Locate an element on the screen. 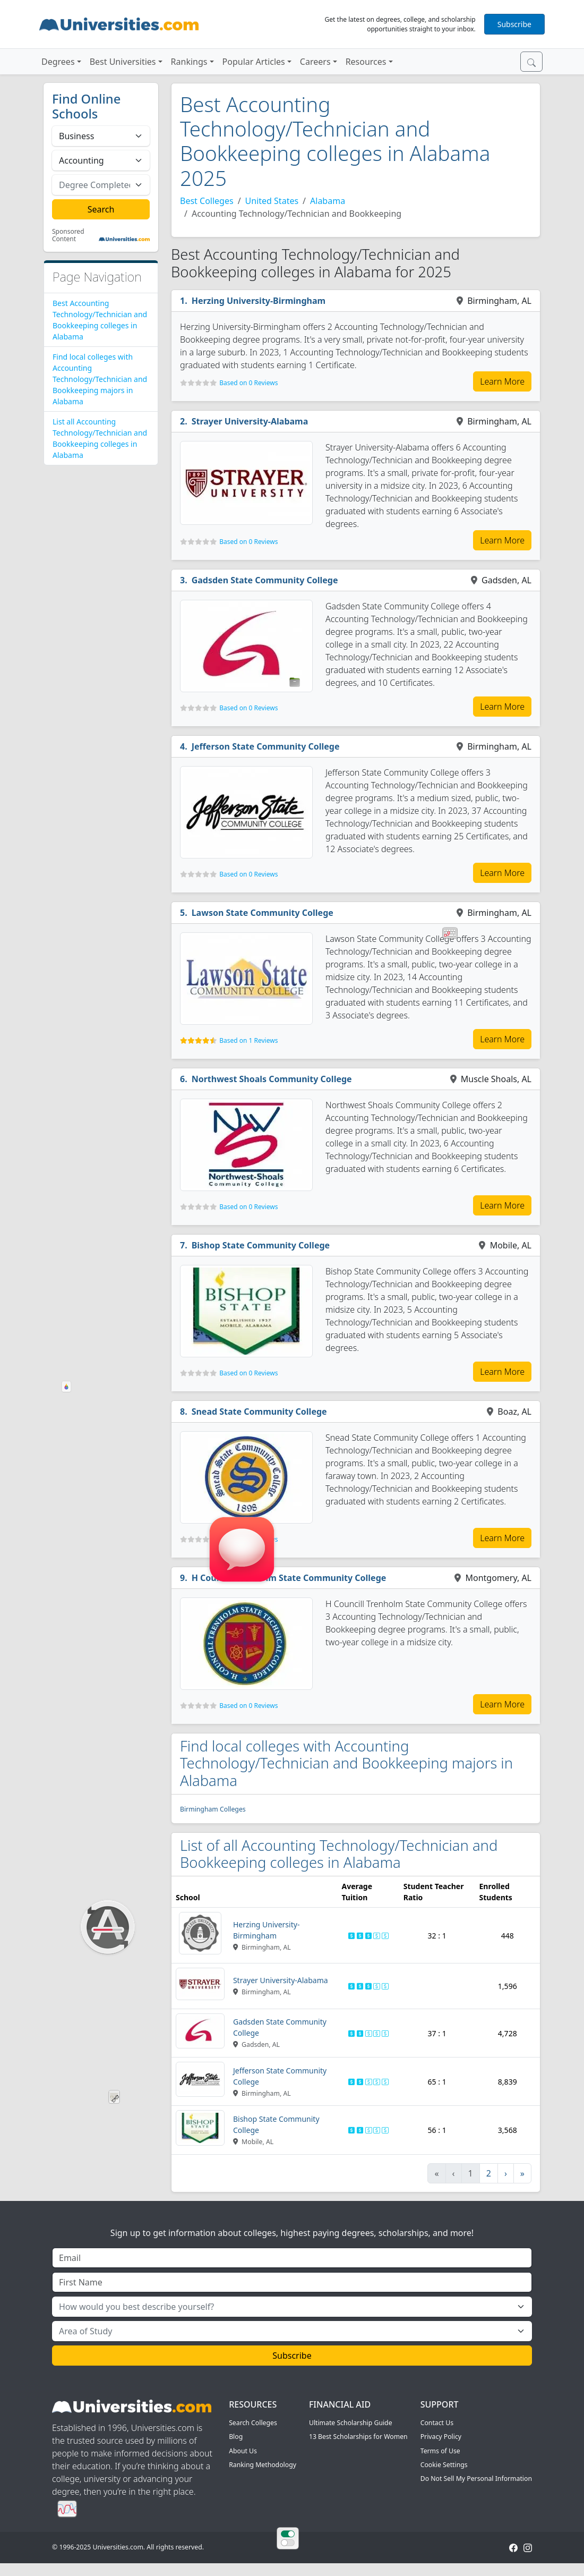  an ICC color profile file is located at coordinates (66, 1387).